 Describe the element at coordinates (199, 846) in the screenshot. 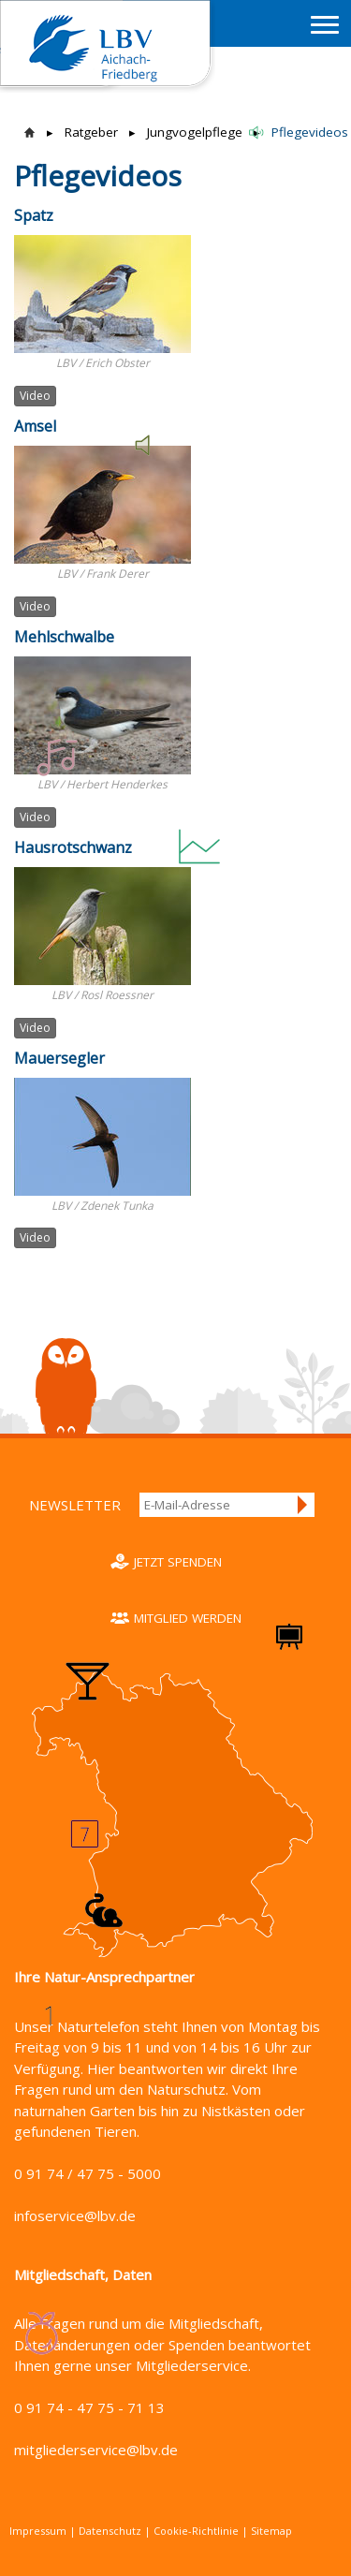

I see `view analytics or performance data` at that location.